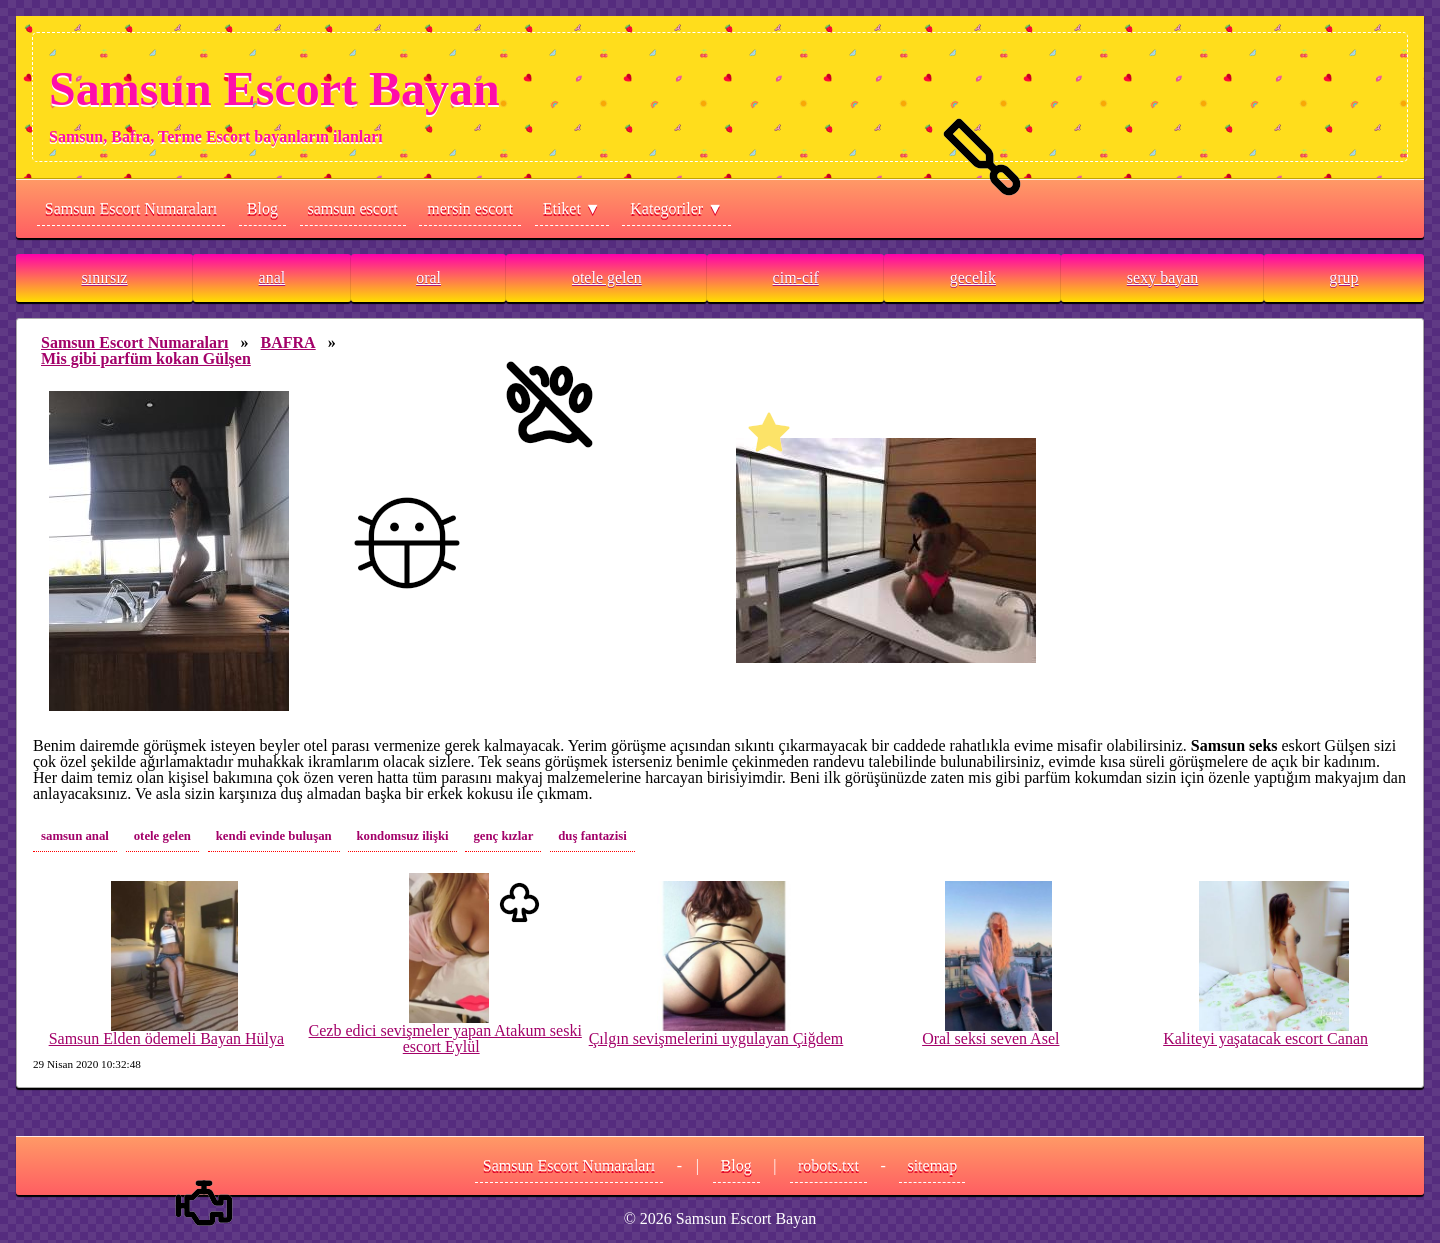 This screenshot has width=1440, height=1243. Describe the element at coordinates (407, 543) in the screenshot. I see `report a bug or issue` at that location.